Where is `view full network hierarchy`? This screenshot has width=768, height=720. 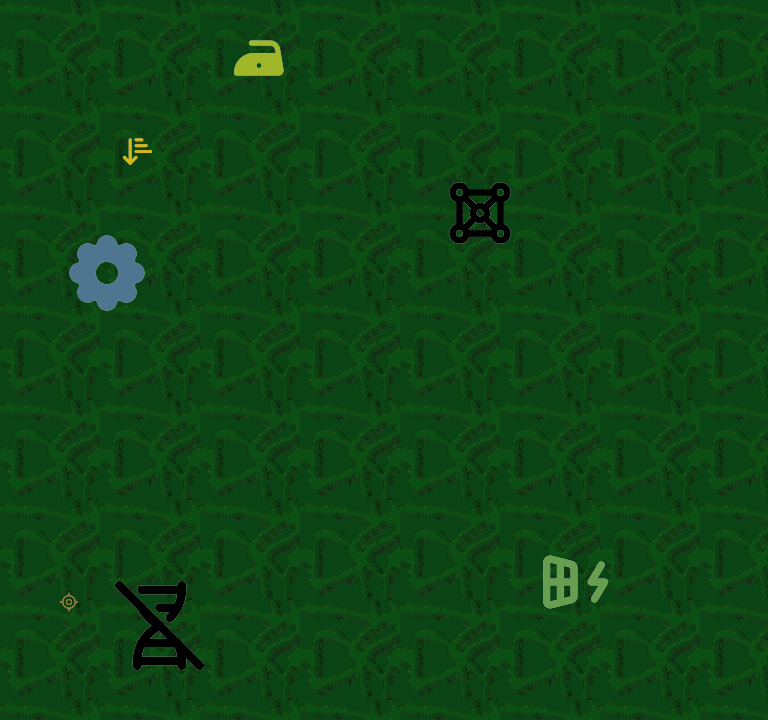
view full network hierarchy is located at coordinates (480, 213).